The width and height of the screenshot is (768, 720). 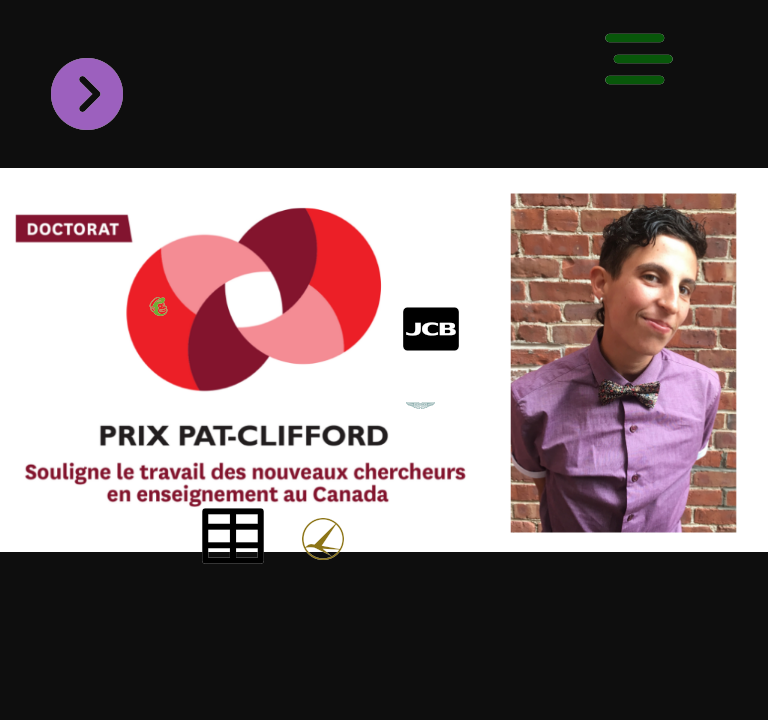 I want to click on insert a table into the document, so click(x=233, y=536).